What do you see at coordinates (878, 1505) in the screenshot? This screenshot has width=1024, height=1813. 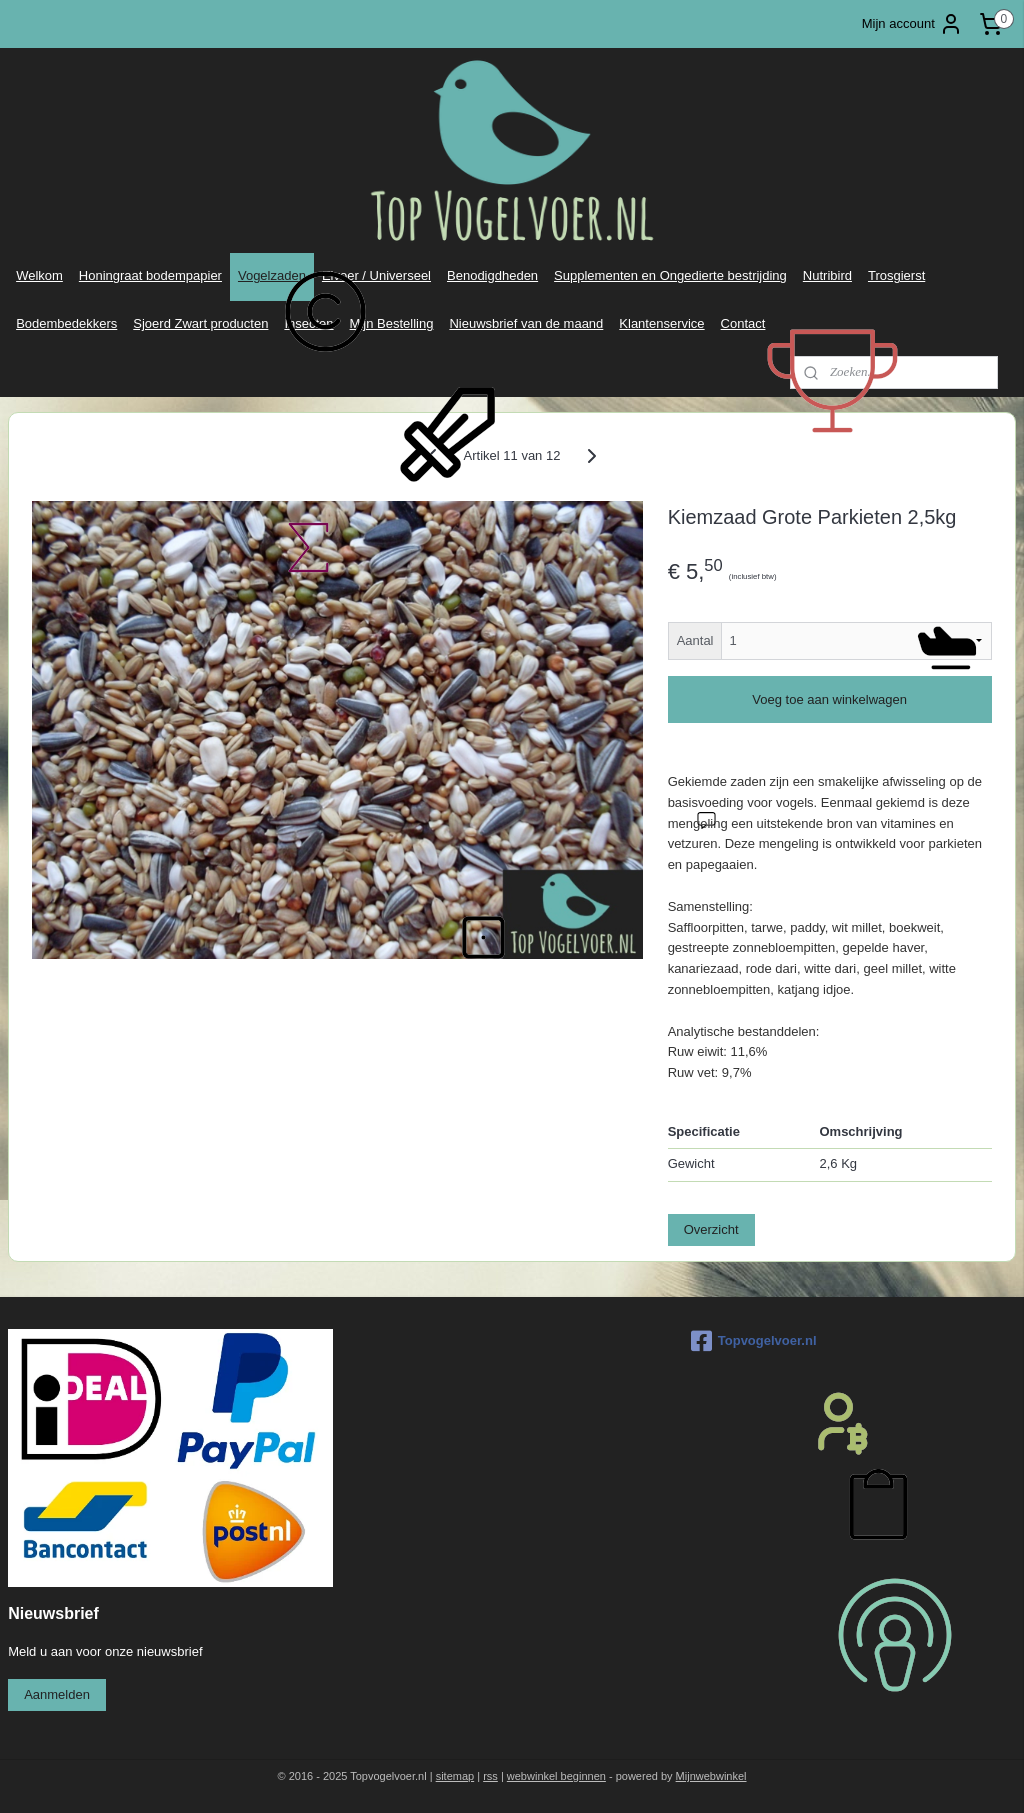 I see `copy to clipboard` at bounding box center [878, 1505].